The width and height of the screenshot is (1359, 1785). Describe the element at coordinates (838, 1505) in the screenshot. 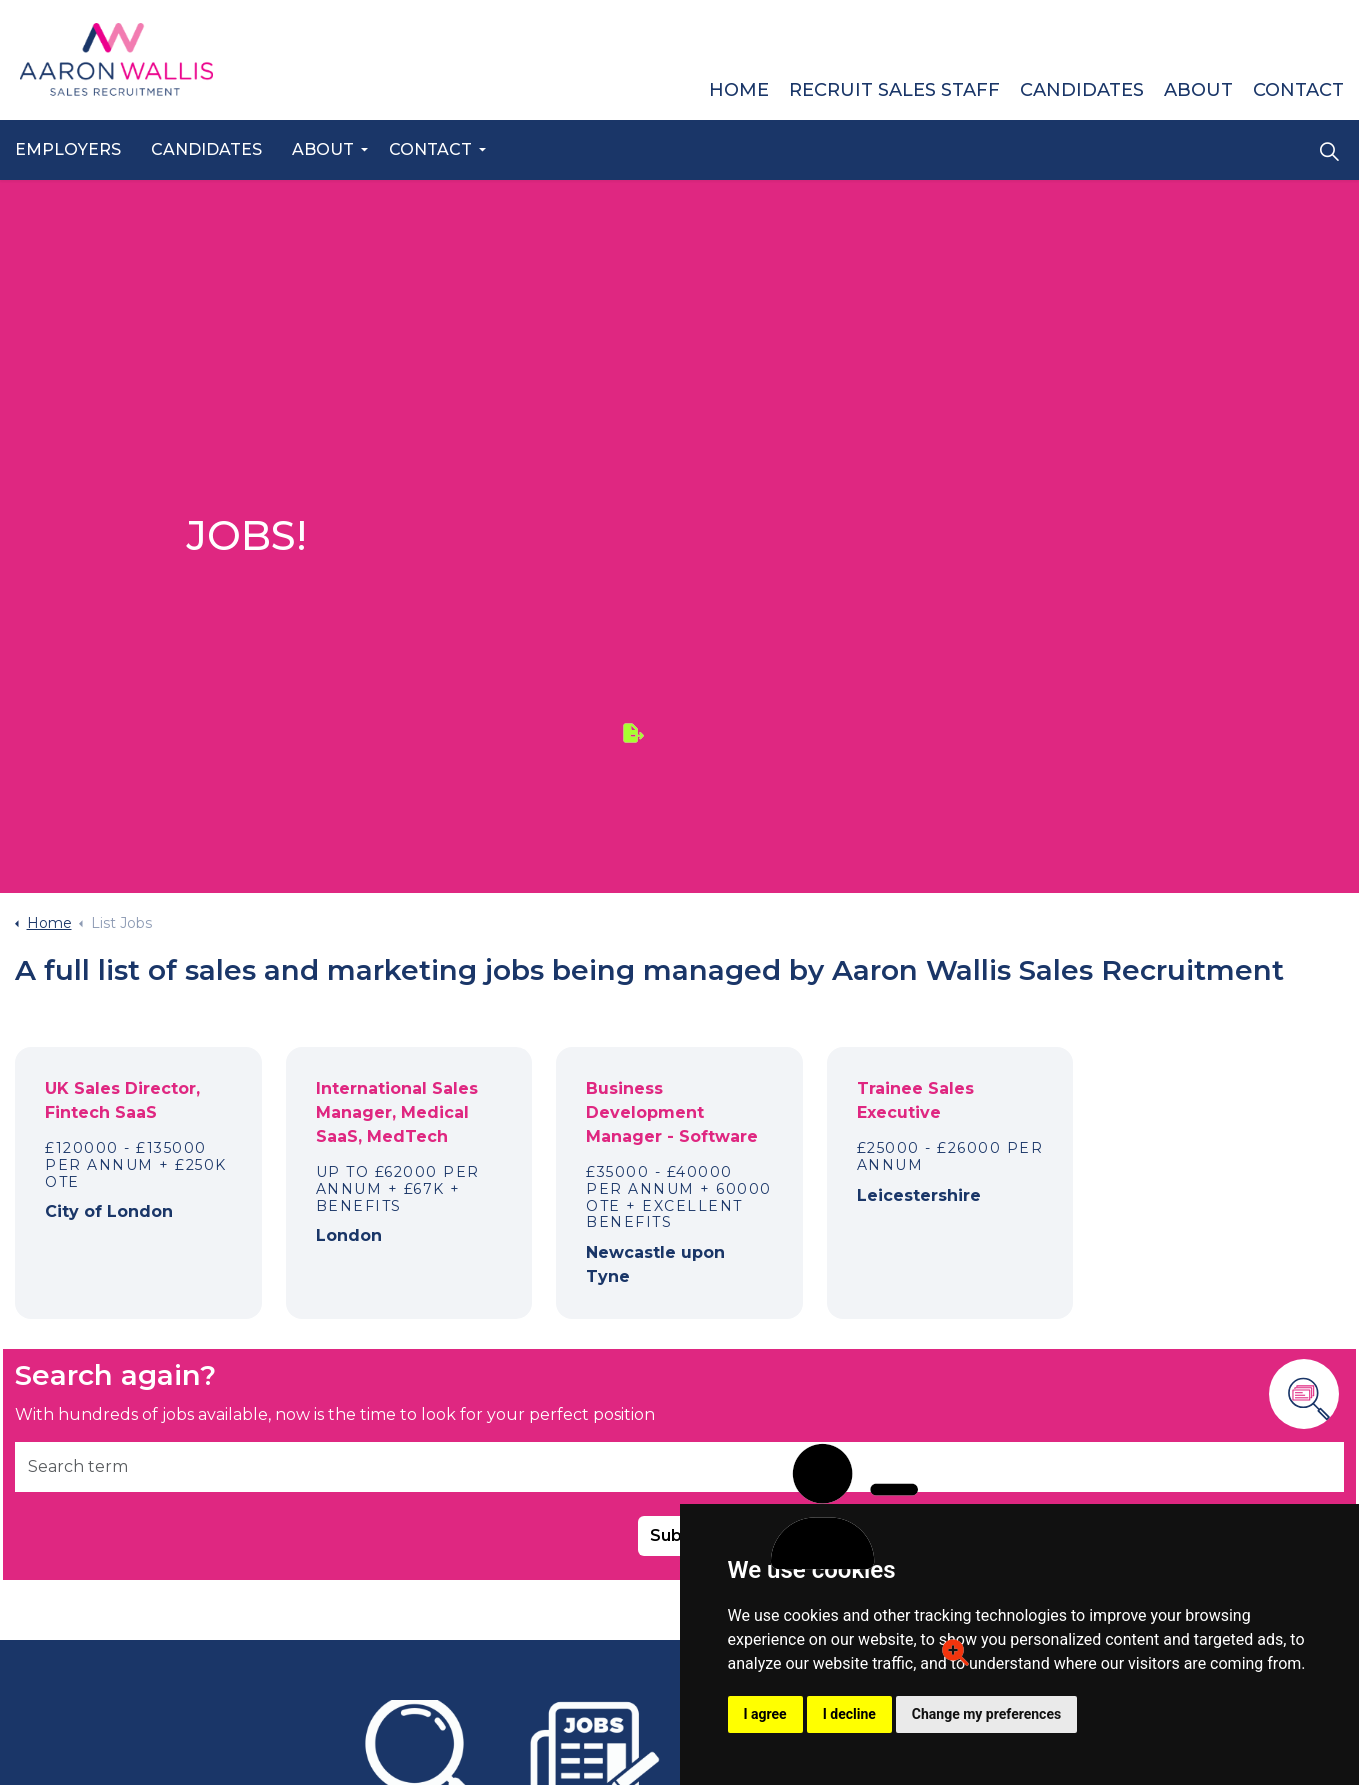

I see `remove a user or contact` at that location.